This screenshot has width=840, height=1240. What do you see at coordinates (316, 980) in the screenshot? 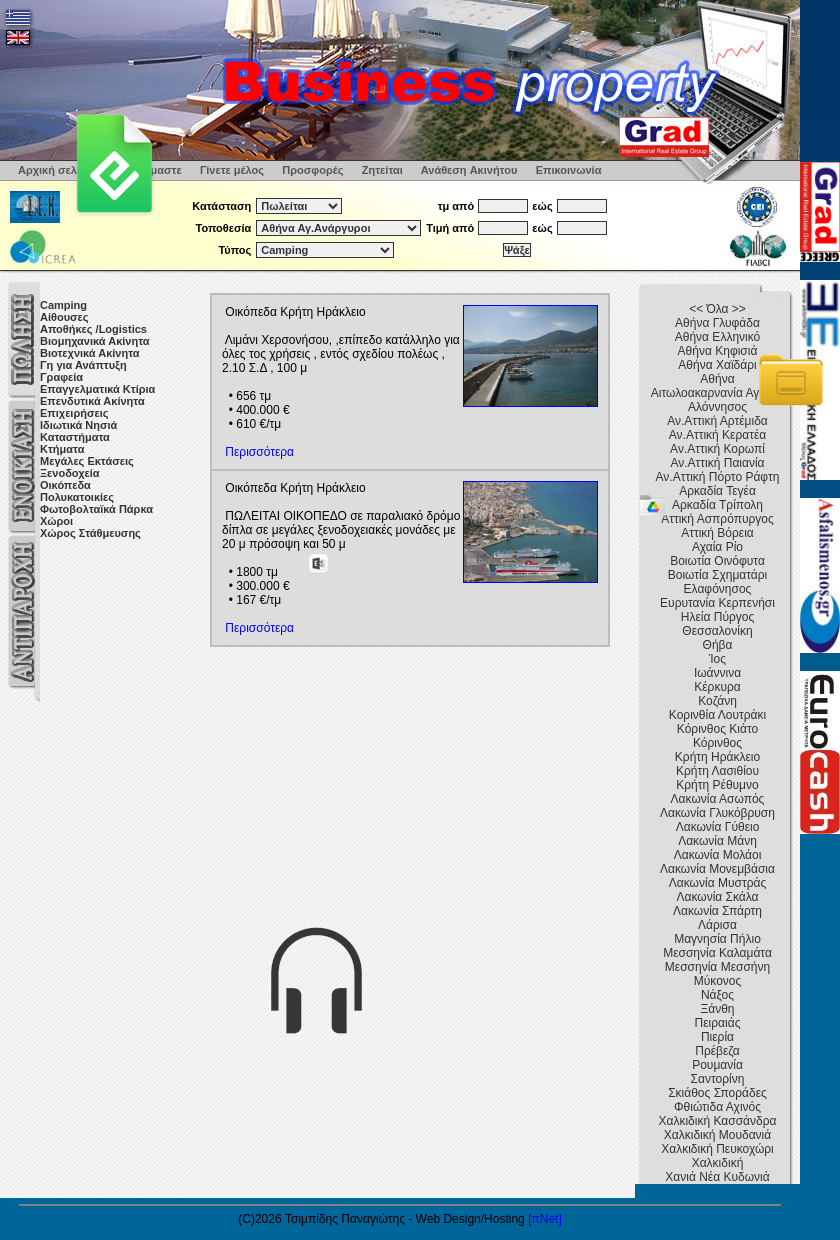
I see `audio output set to headphones` at bounding box center [316, 980].